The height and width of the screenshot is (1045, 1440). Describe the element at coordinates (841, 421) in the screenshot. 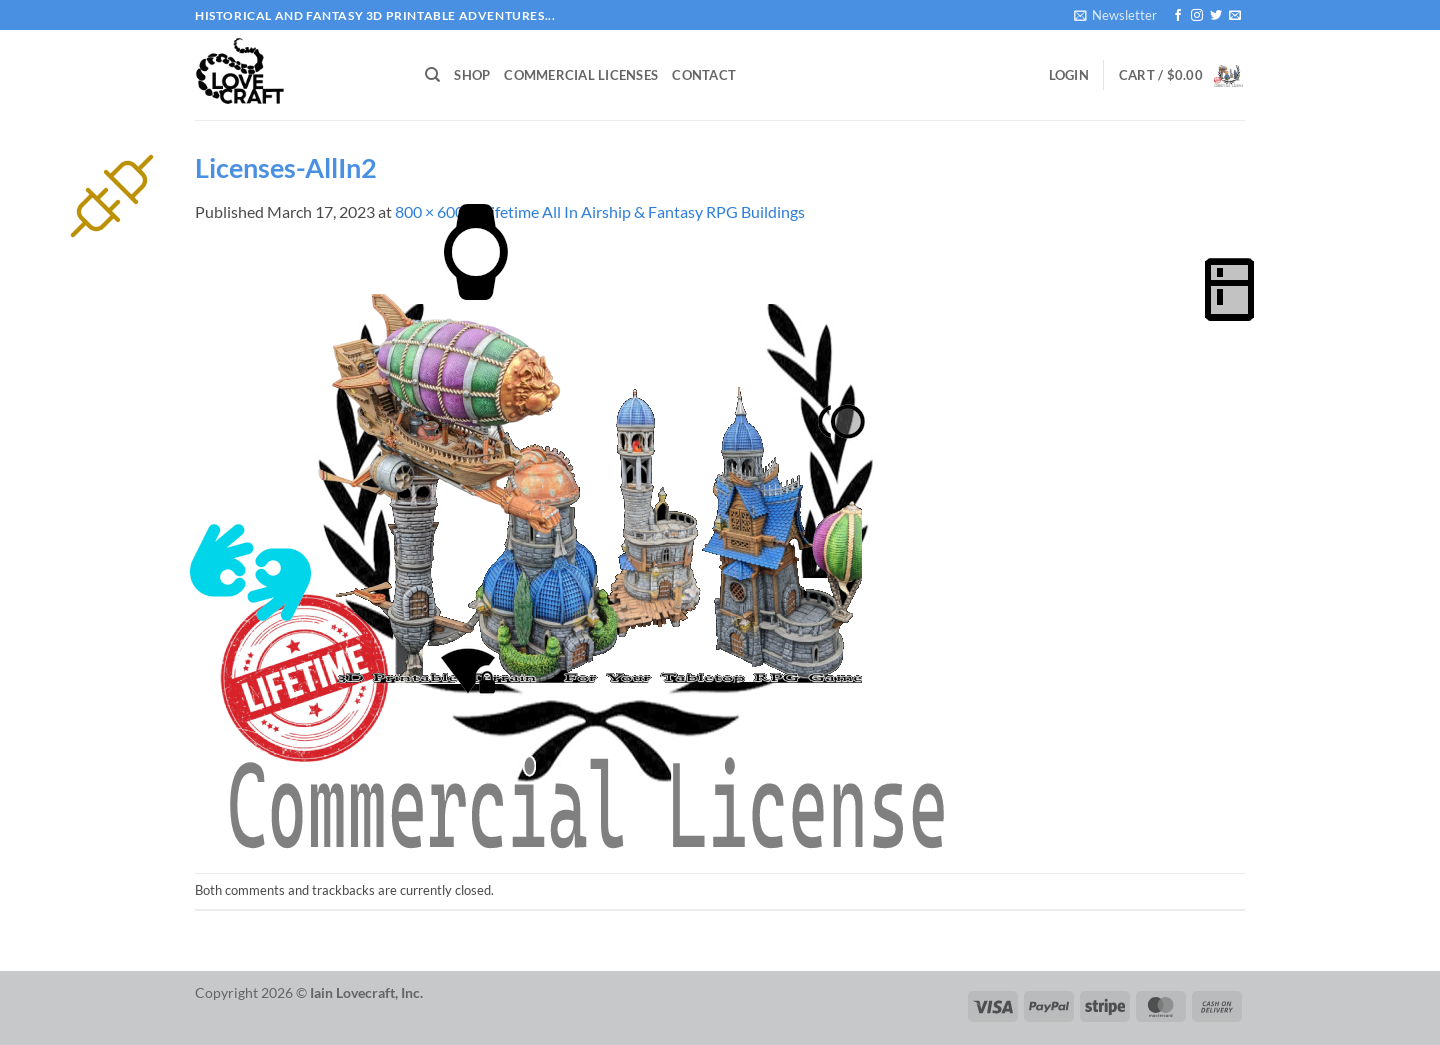

I see `access toll or payment information` at that location.